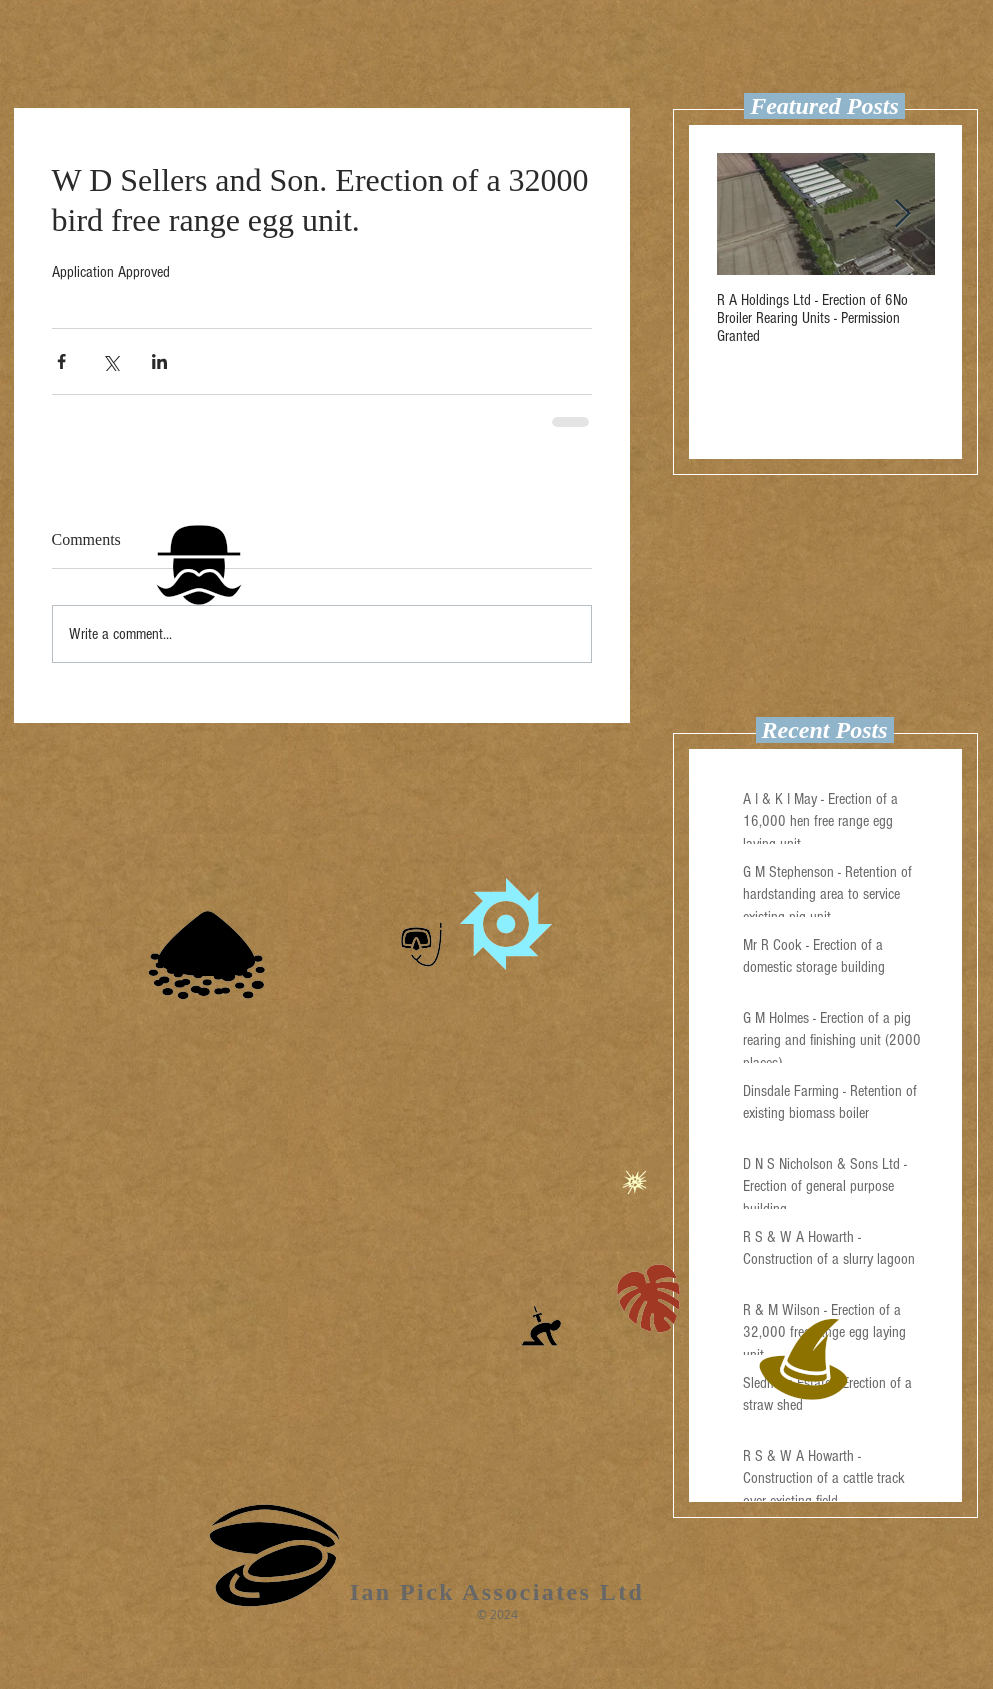  What do you see at coordinates (648, 1298) in the screenshot?
I see `decorative plant or nature-themed category icon` at bounding box center [648, 1298].